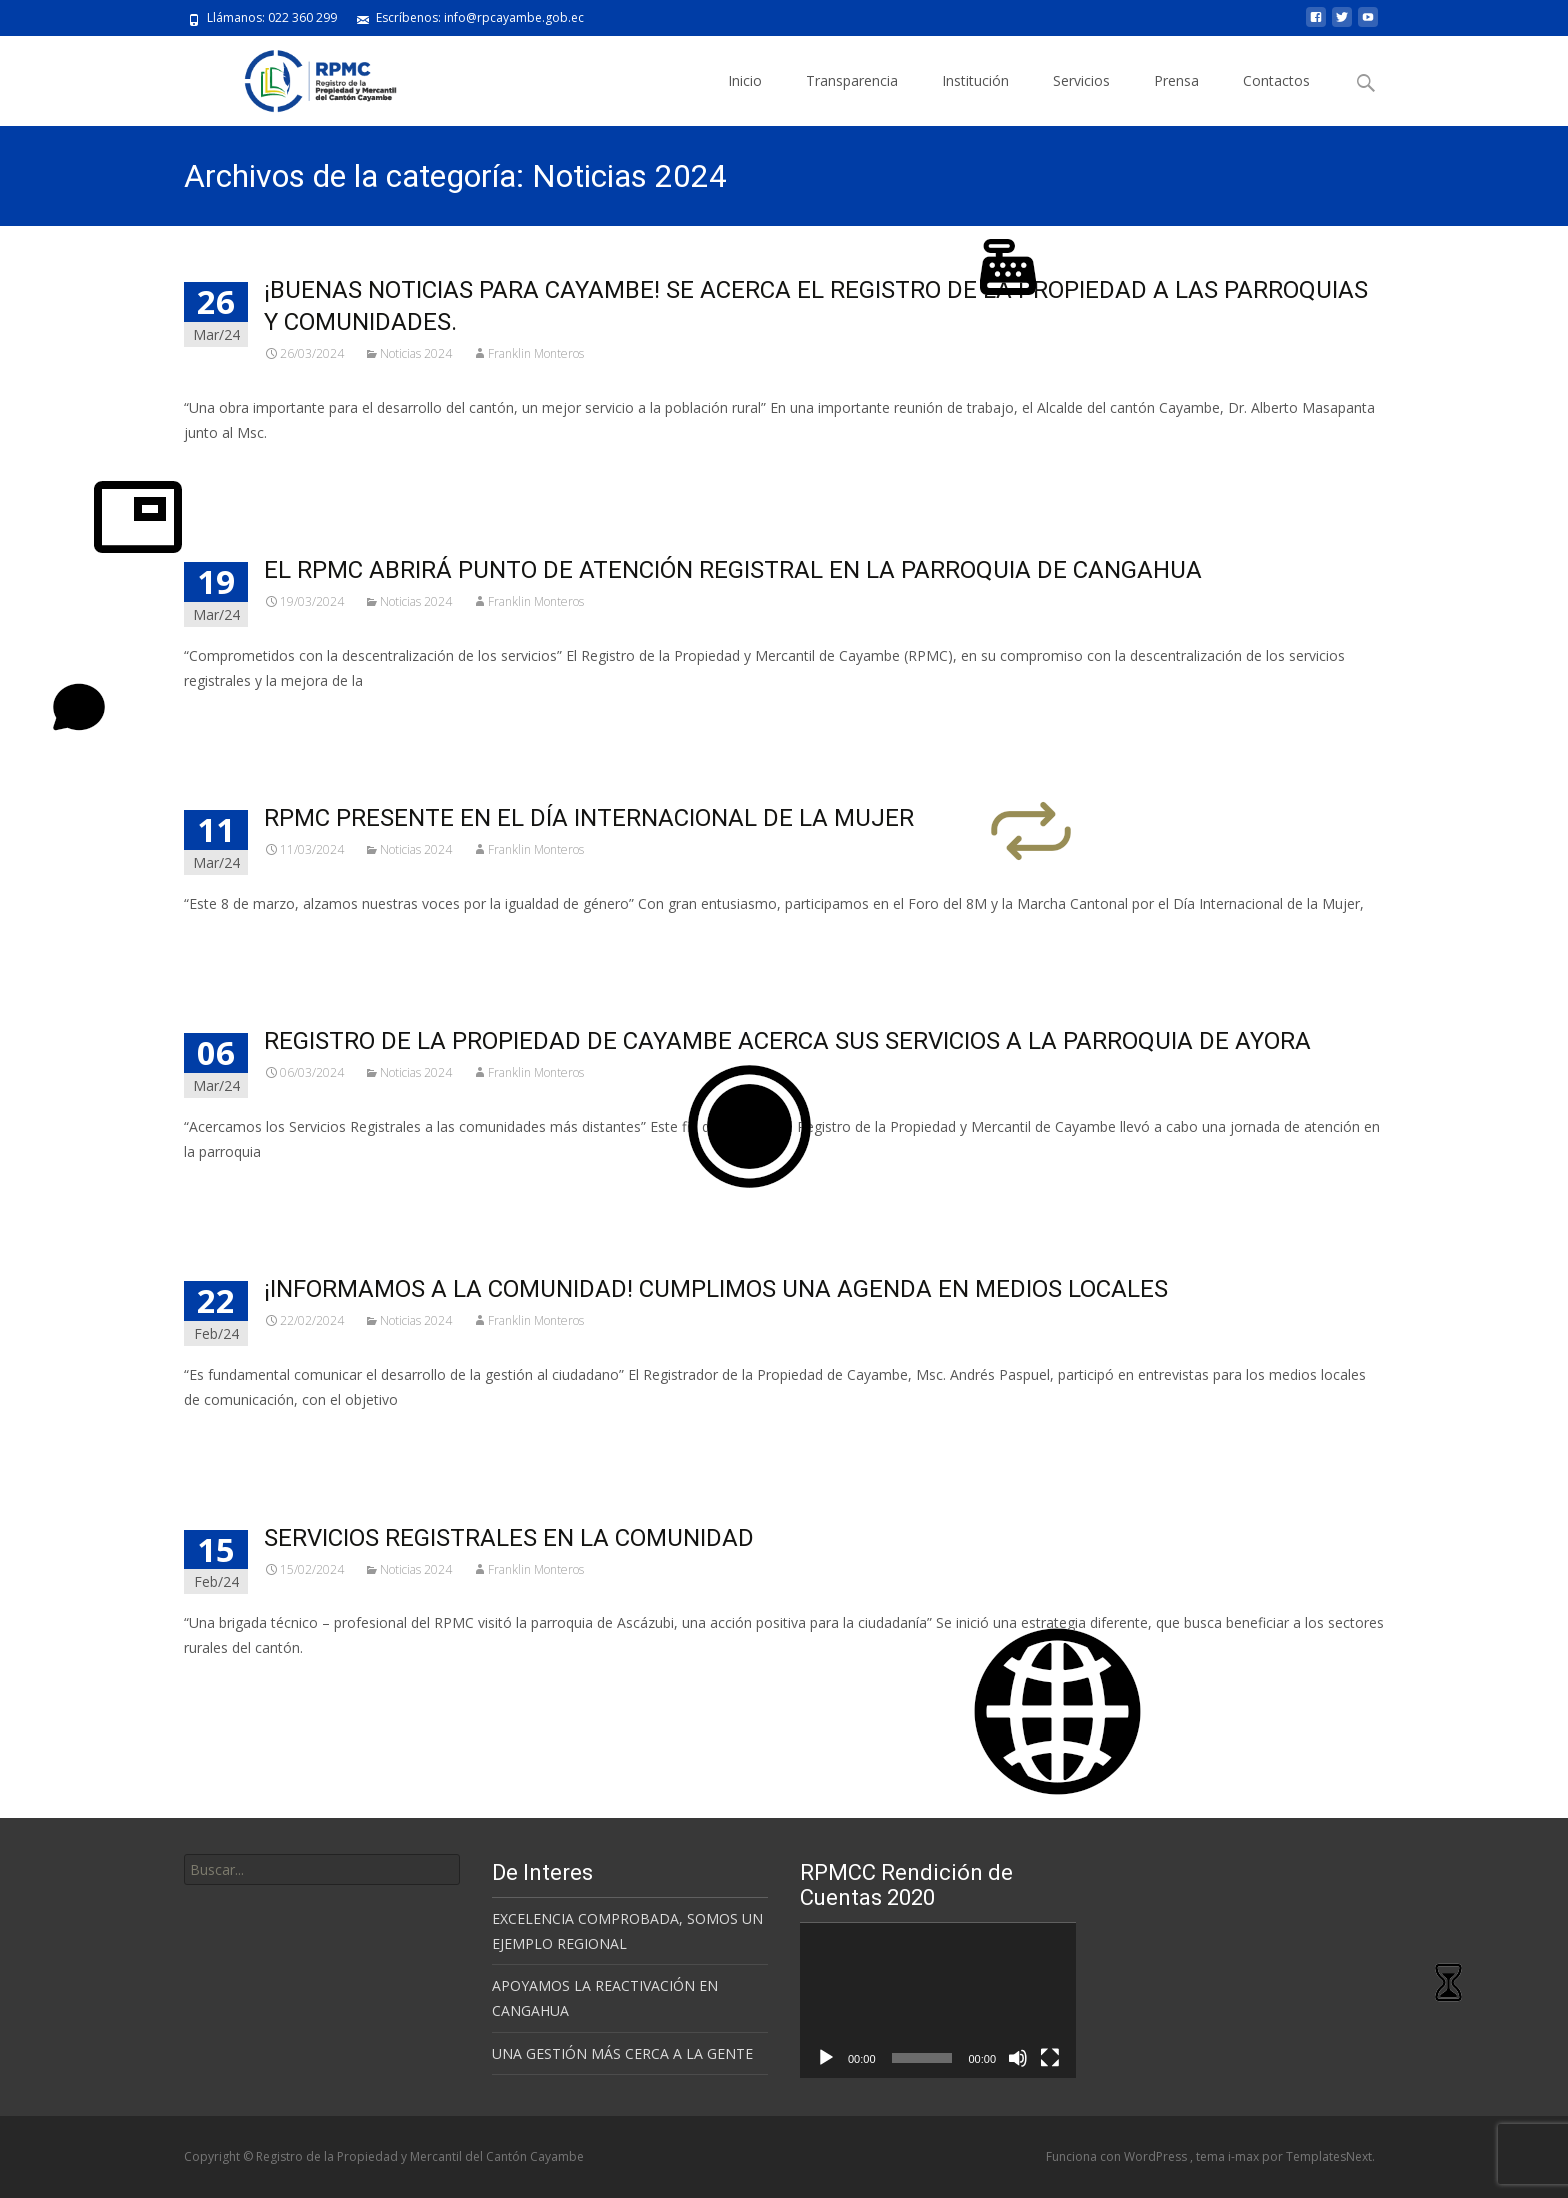 Image resolution: width=1568 pixels, height=2198 pixels. What do you see at coordinates (79, 707) in the screenshot?
I see `open messaging or chat` at bounding box center [79, 707].